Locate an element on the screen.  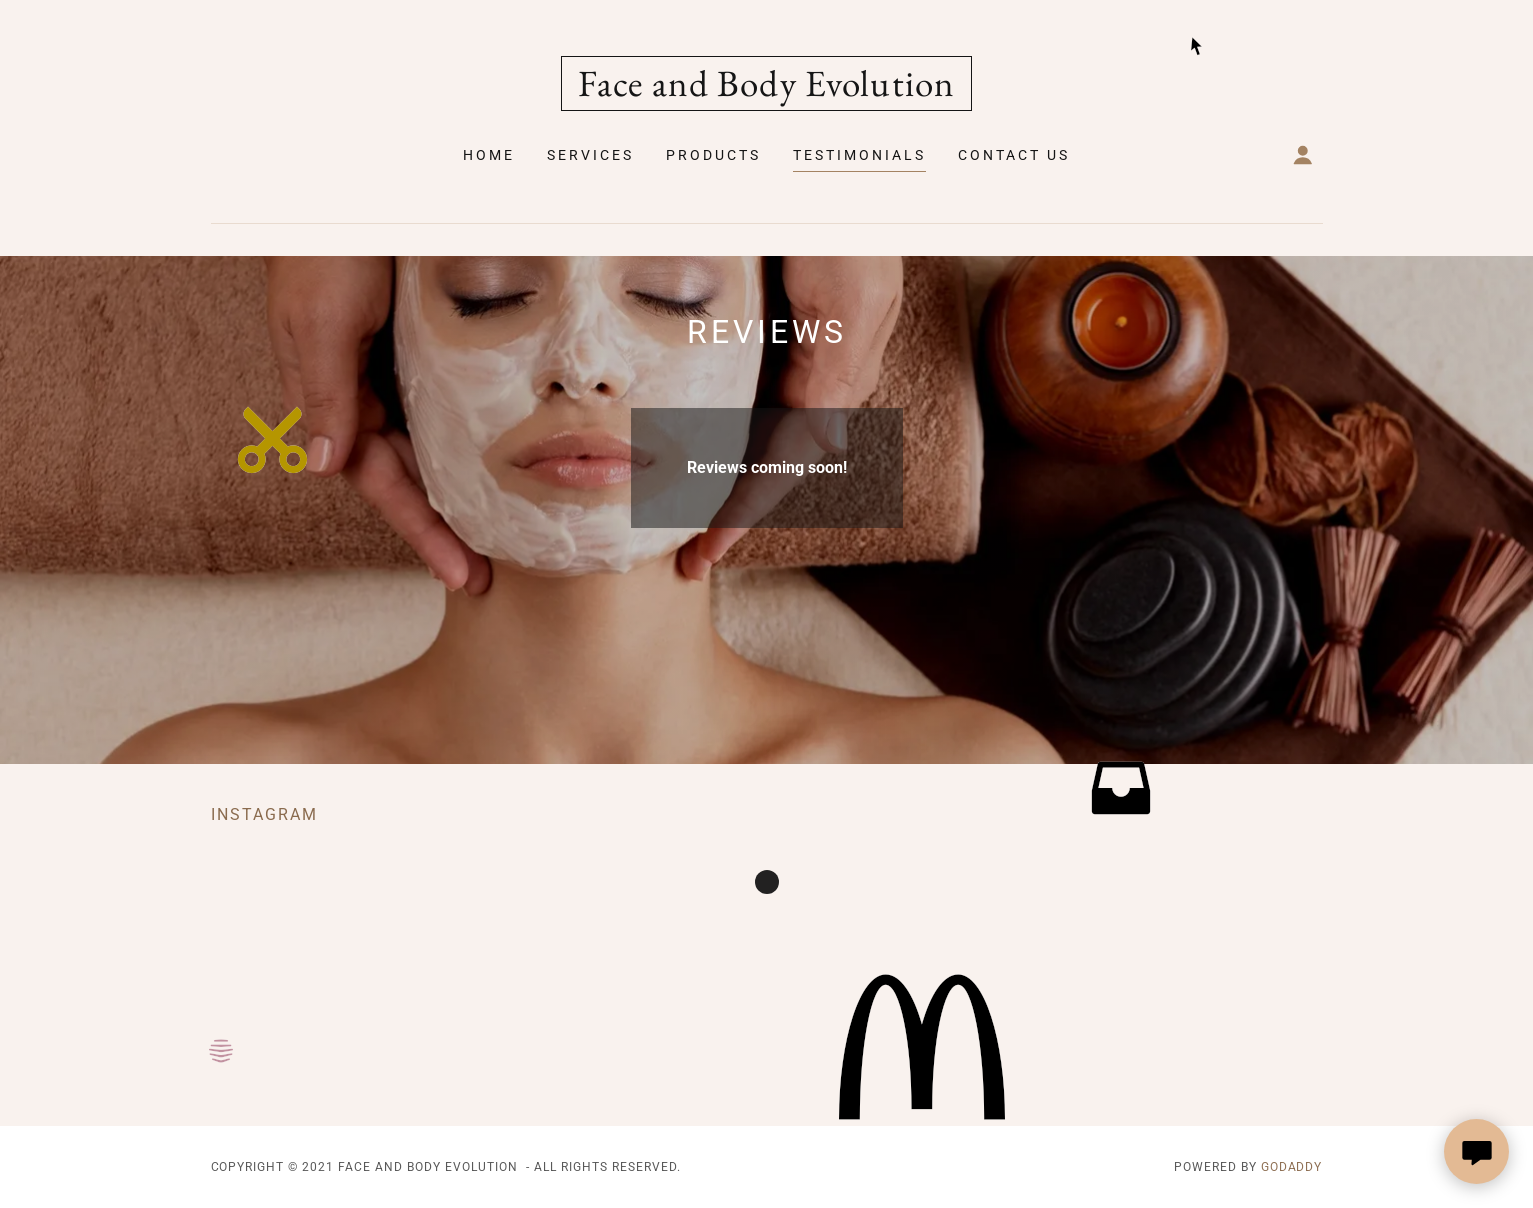
cursor app logo is located at coordinates (1195, 46).